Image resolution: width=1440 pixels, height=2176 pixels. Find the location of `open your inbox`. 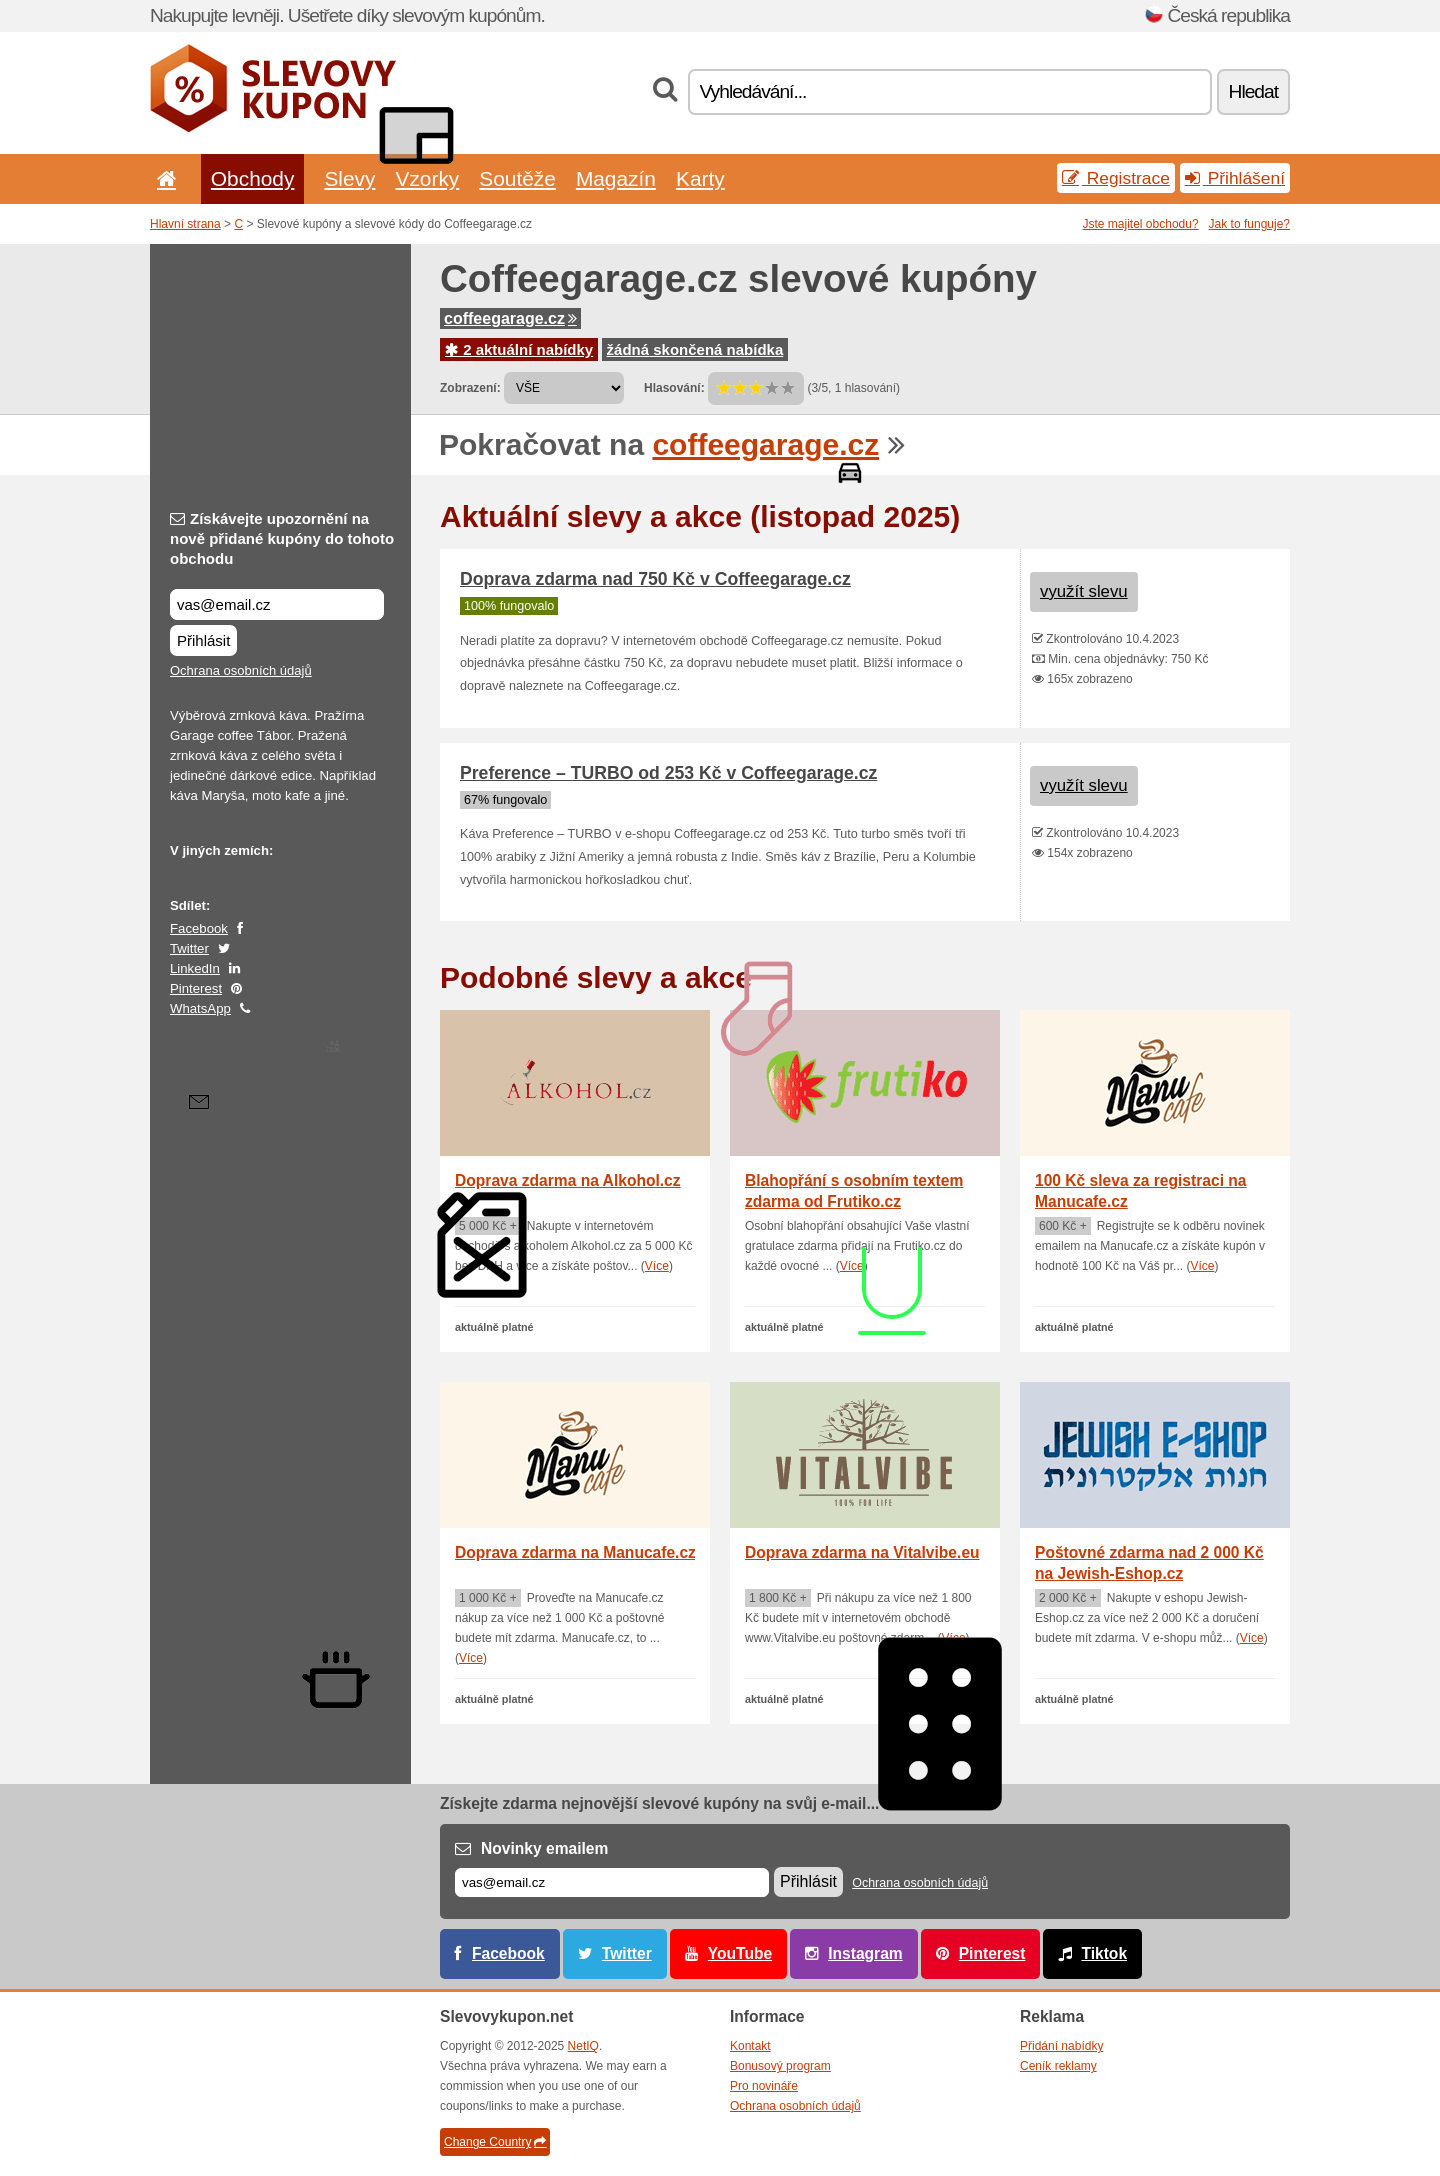

open your inbox is located at coordinates (199, 1102).